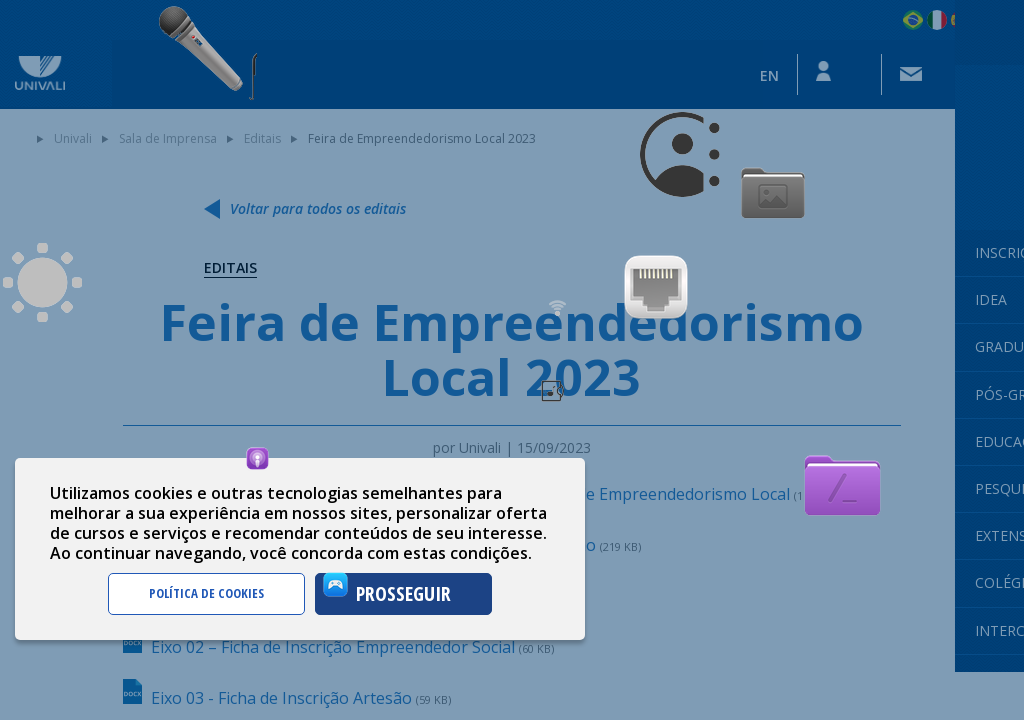  I want to click on open your images folder, so click(773, 193).